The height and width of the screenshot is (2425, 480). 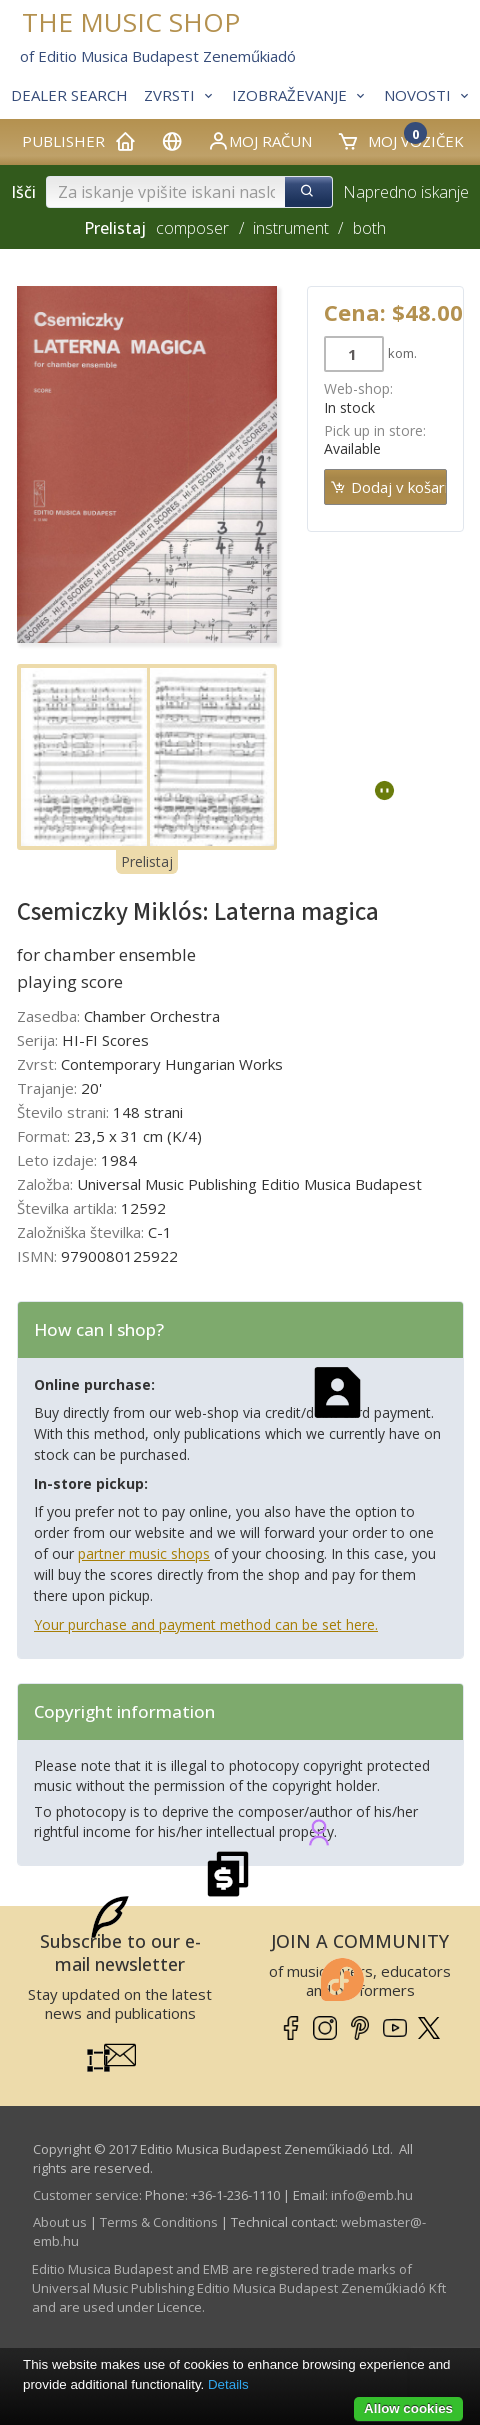 What do you see at coordinates (342, 1979) in the screenshot?
I see `Fedora Linux operating system logo` at bounding box center [342, 1979].